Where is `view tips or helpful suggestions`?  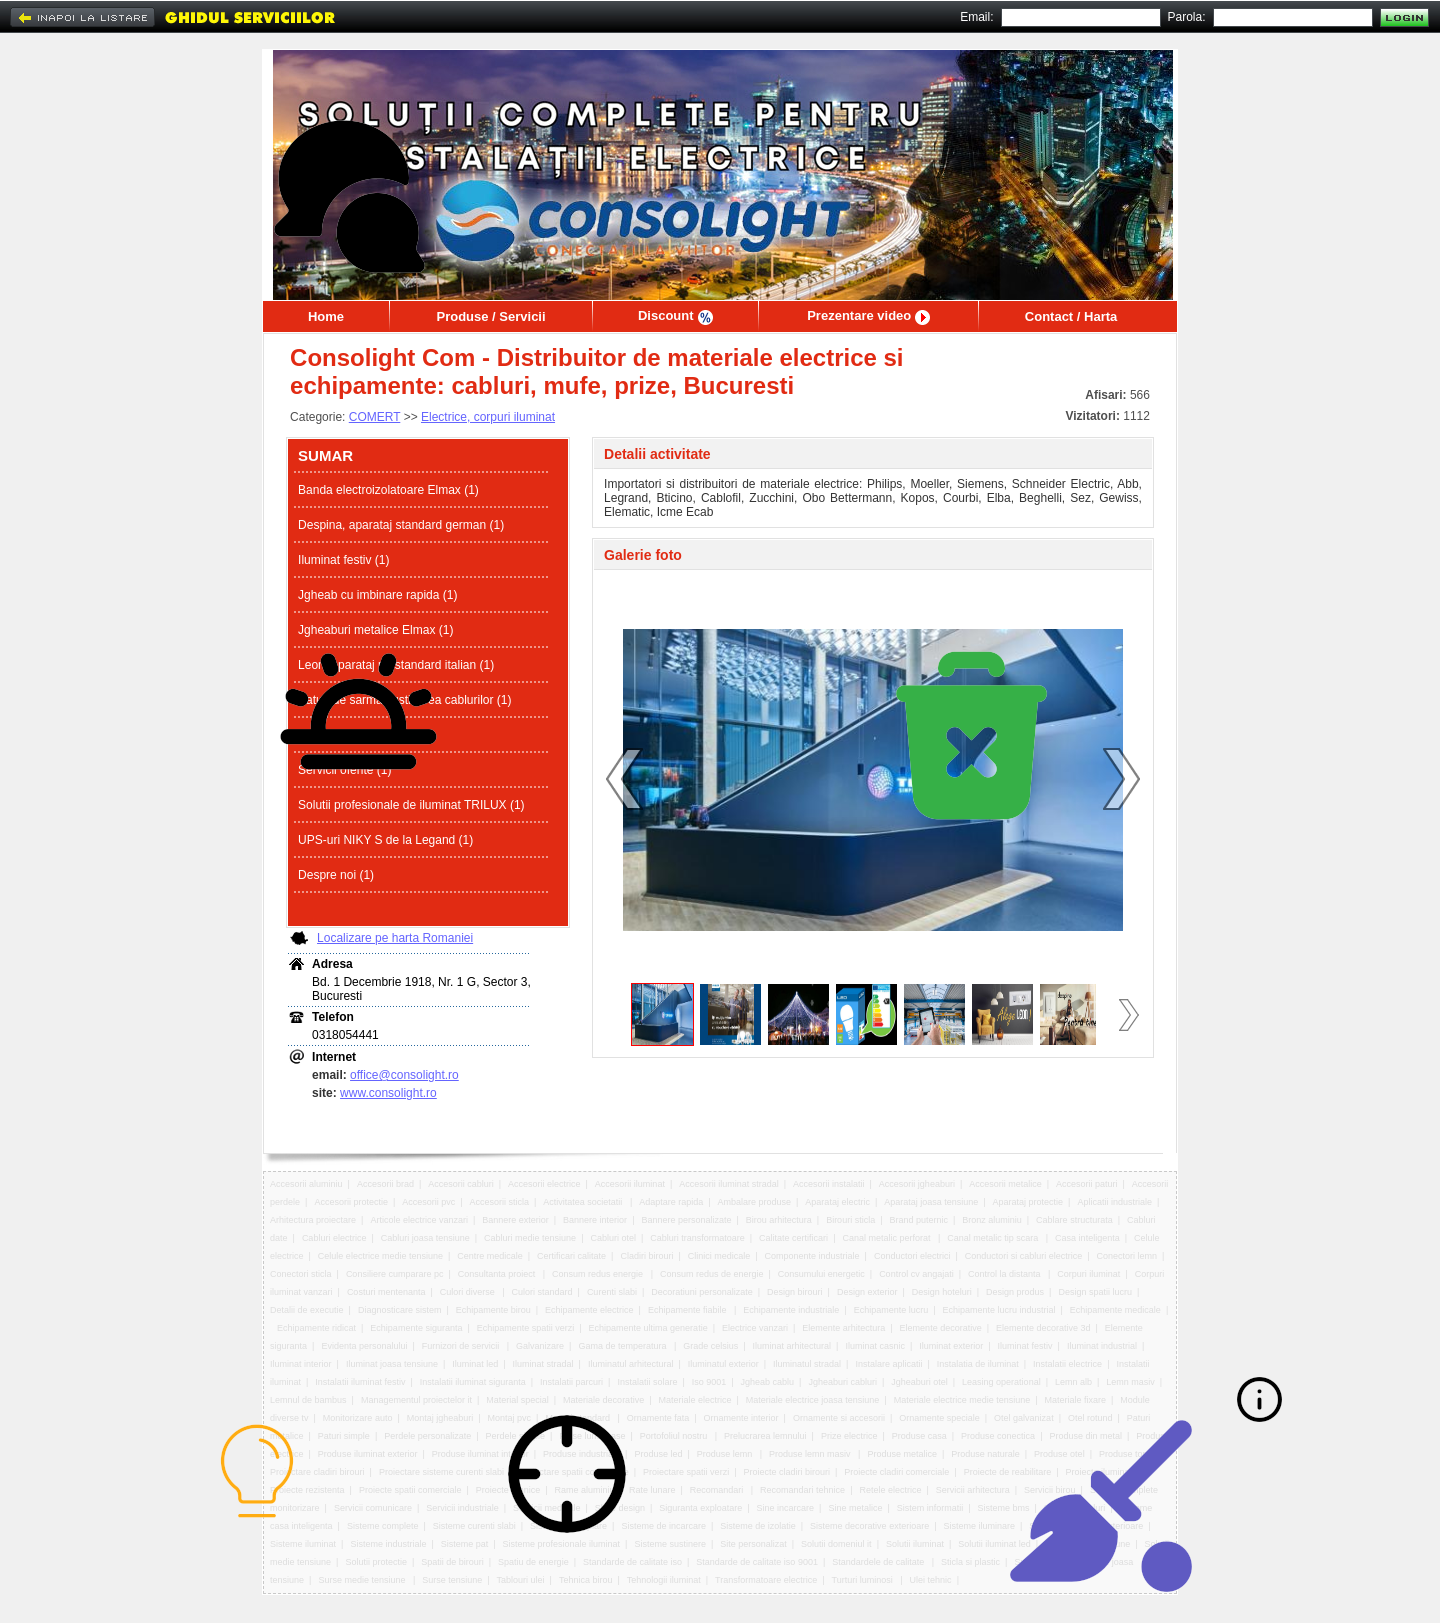
view tips or helpful suggestions is located at coordinates (257, 1471).